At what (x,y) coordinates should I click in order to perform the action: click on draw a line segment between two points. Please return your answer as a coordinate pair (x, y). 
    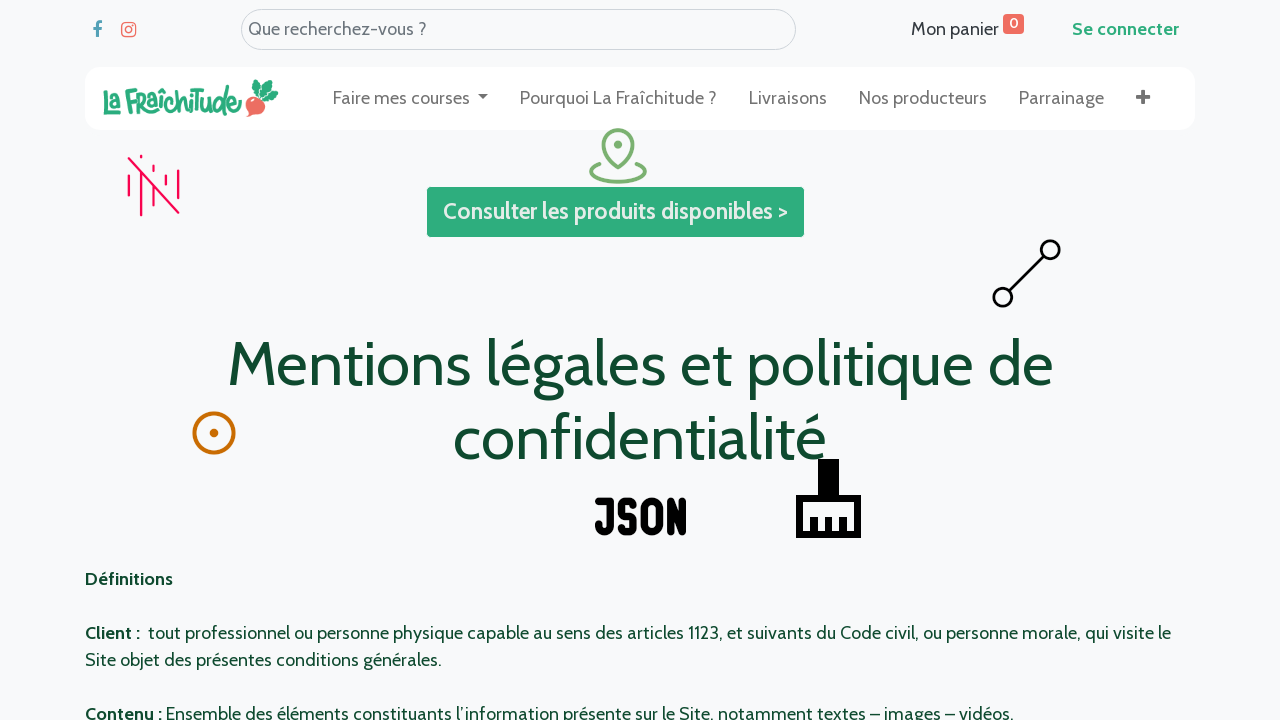
    Looking at the image, I should click on (1026, 273).